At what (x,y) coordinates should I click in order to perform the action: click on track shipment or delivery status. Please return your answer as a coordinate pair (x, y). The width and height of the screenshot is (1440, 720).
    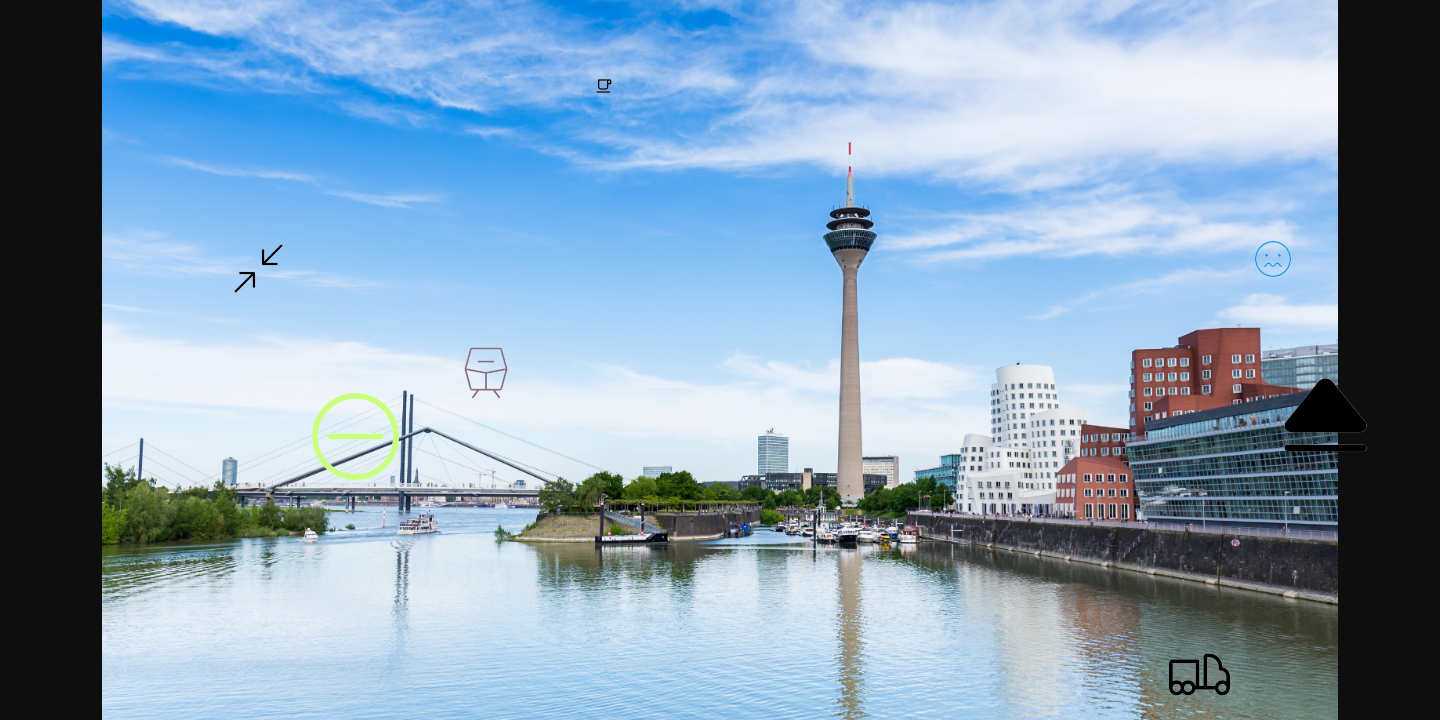
    Looking at the image, I should click on (1199, 674).